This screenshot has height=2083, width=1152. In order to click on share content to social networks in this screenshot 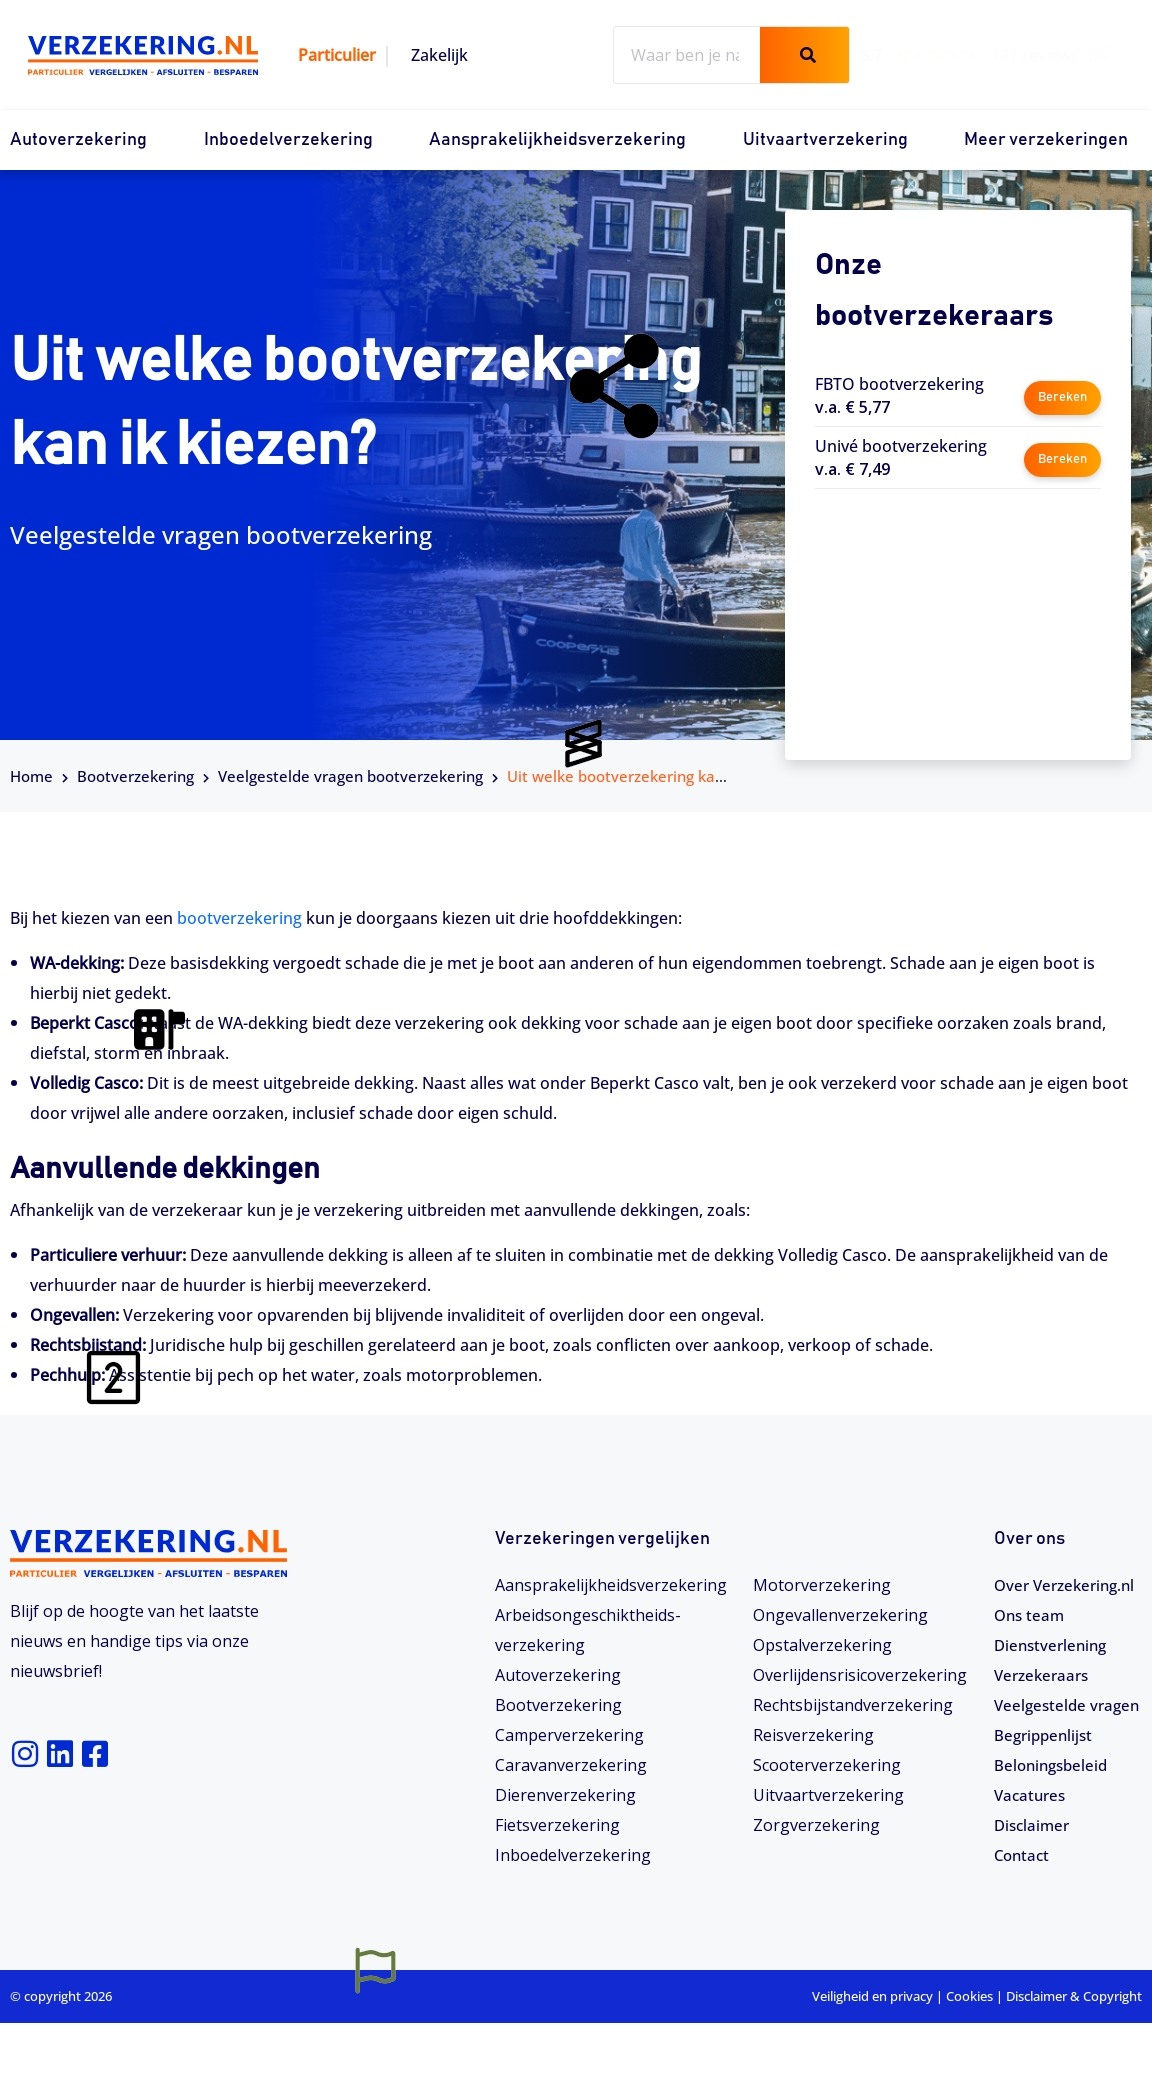, I will do `click(618, 386)`.